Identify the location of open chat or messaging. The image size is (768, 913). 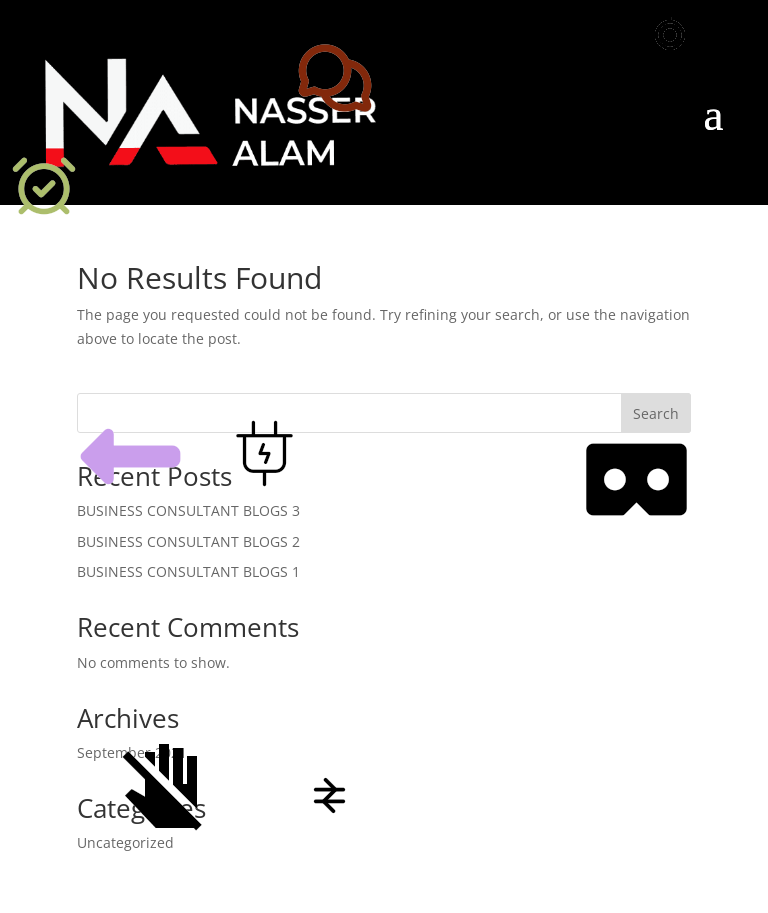
(335, 78).